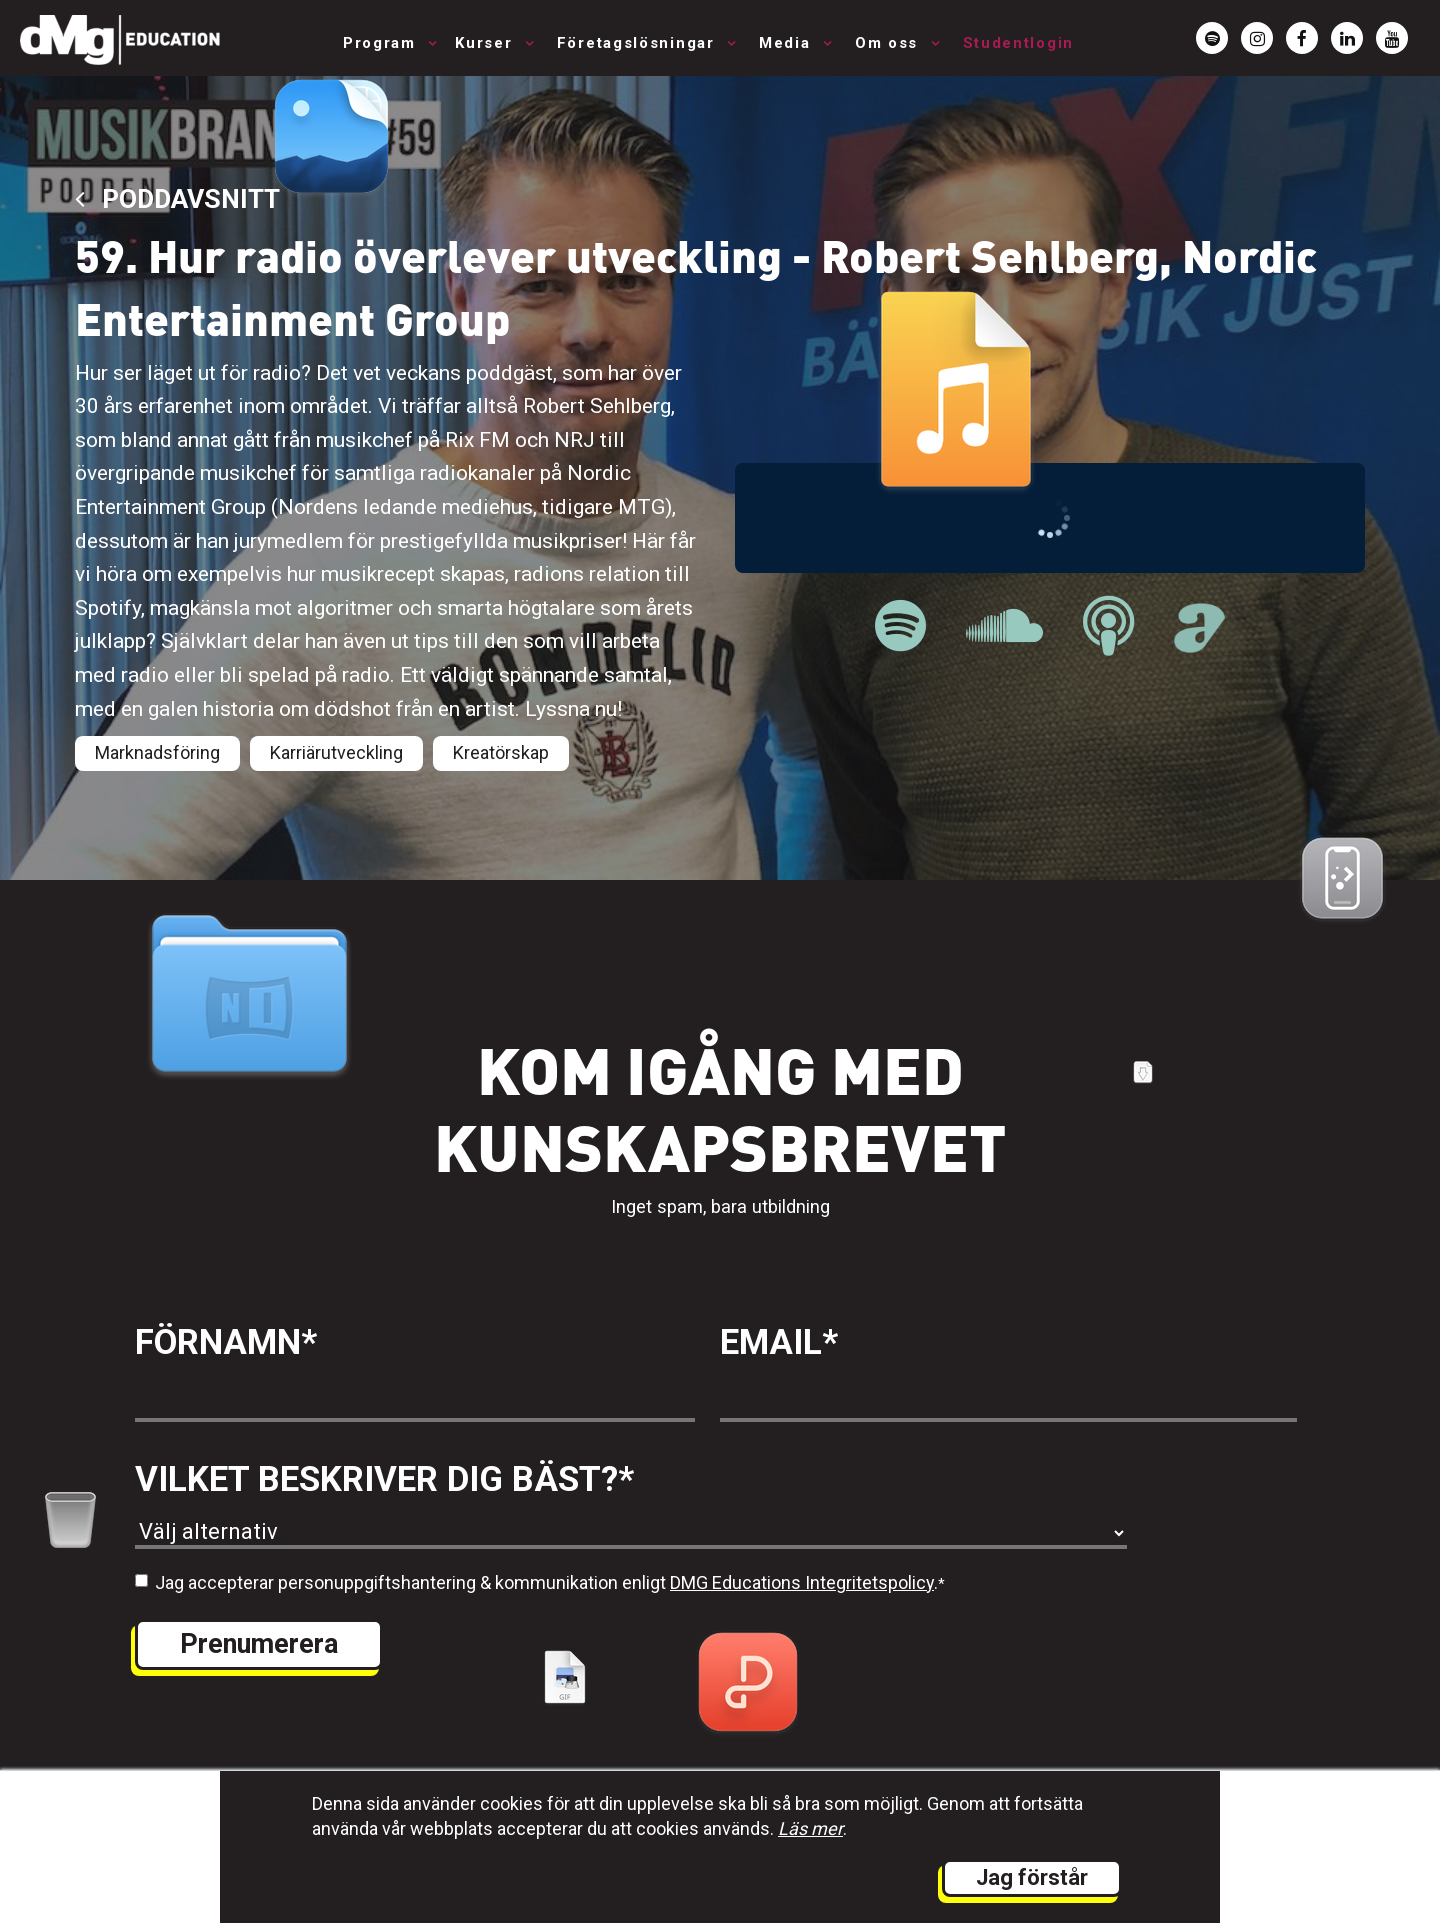  Describe the element at coordinates (70, 1519) in the screenshot. I see `empty trash bin ready to receive deleted files` at that location.